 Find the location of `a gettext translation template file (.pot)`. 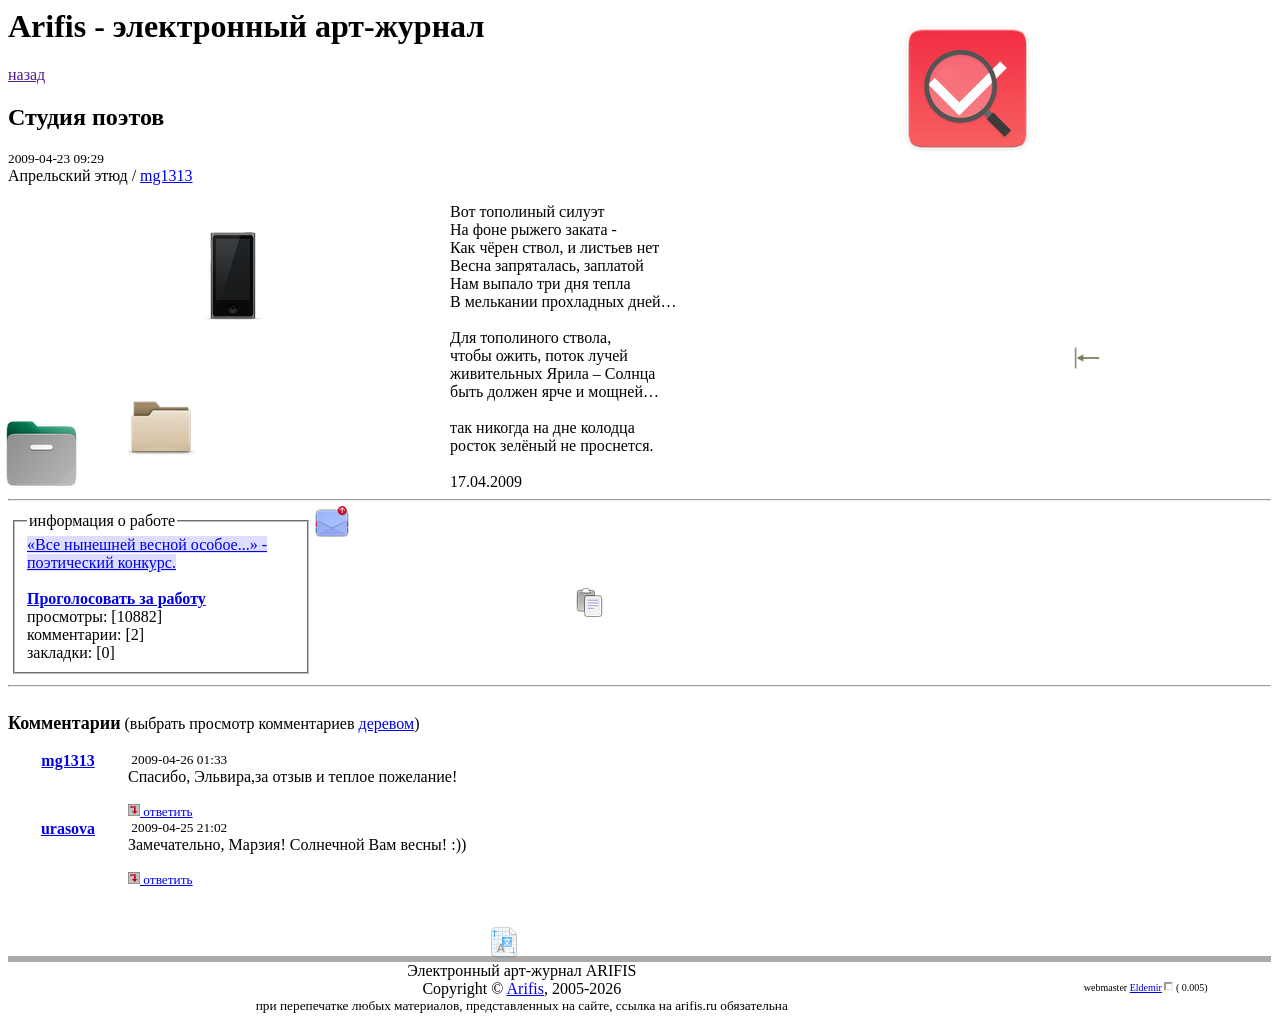

a gettext translation template file (.pot) is located at coordinates (504, 942).